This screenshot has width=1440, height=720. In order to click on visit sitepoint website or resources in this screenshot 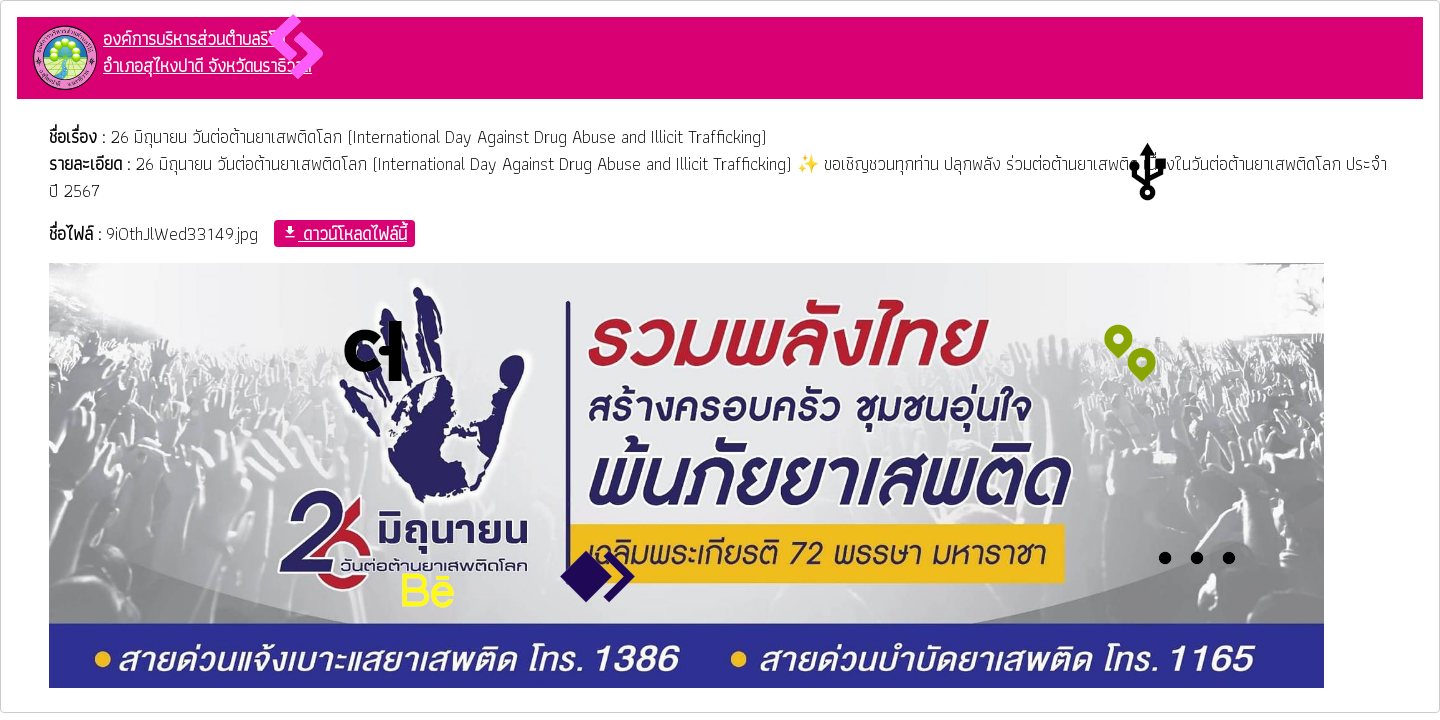, I will do `click(295, 46)`.